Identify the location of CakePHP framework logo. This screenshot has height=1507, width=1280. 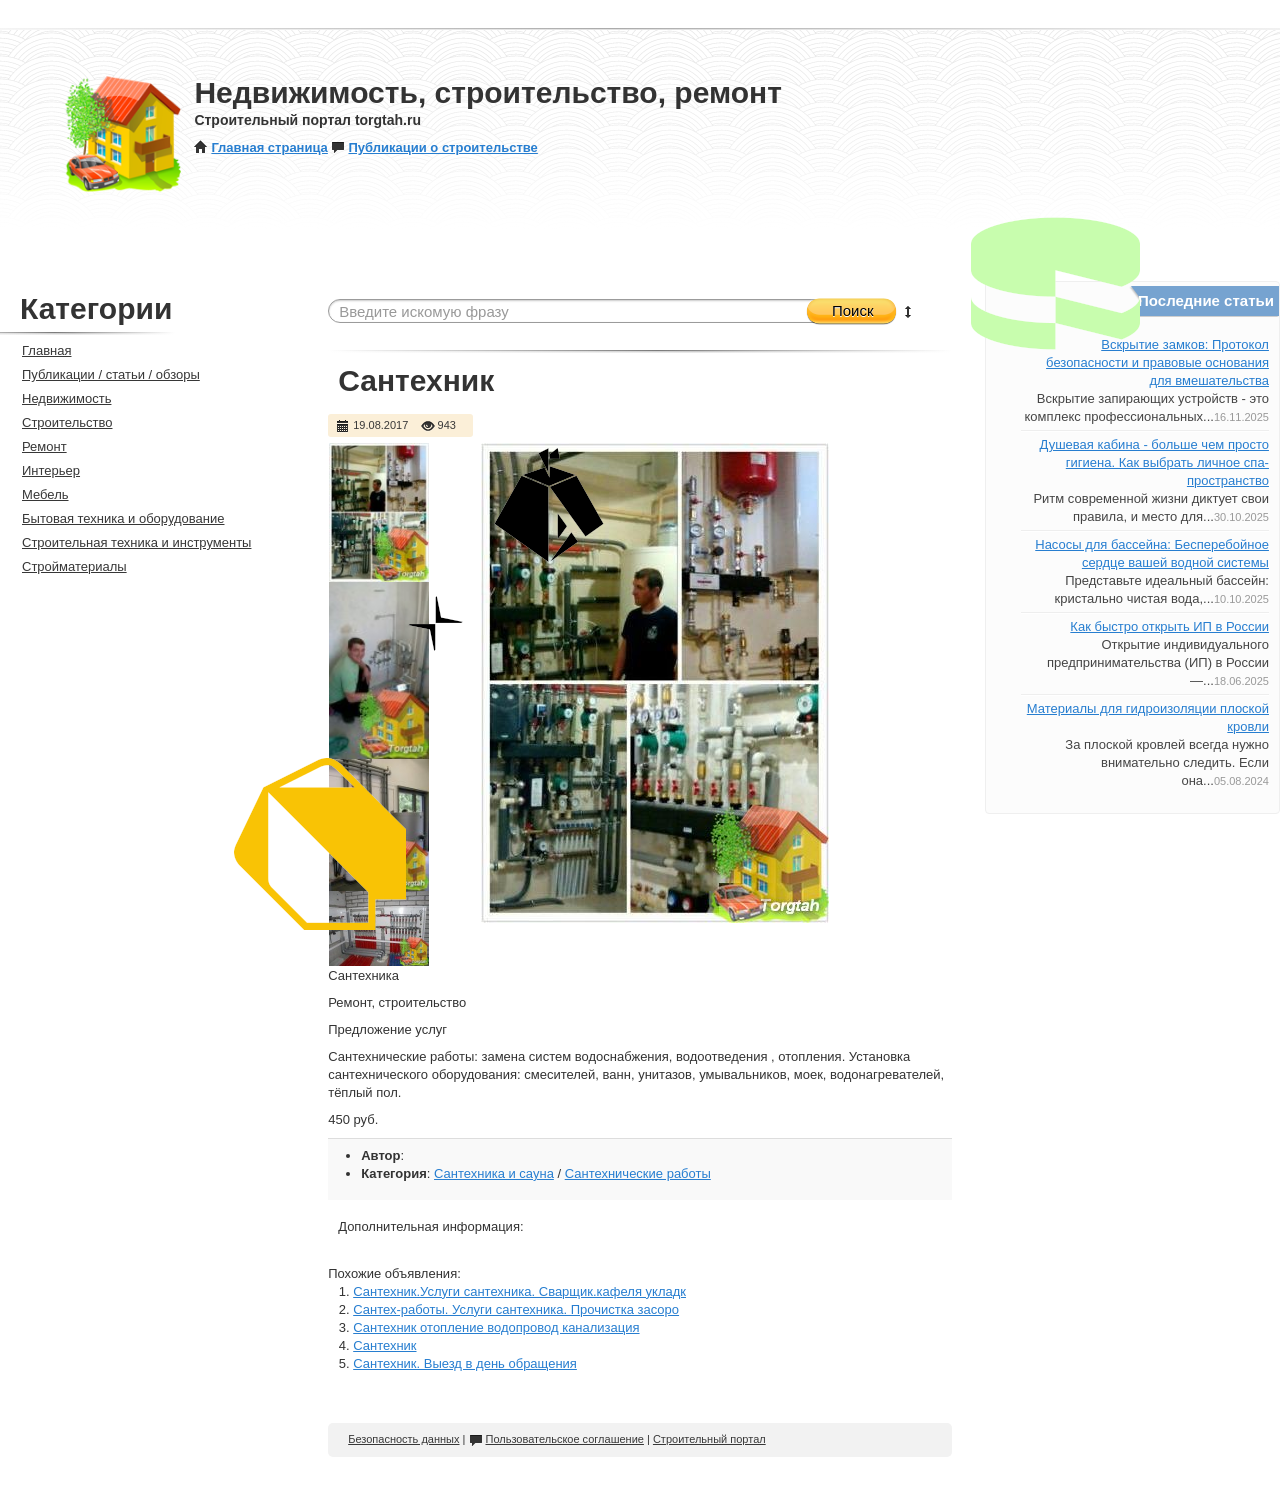
(1055, 283).